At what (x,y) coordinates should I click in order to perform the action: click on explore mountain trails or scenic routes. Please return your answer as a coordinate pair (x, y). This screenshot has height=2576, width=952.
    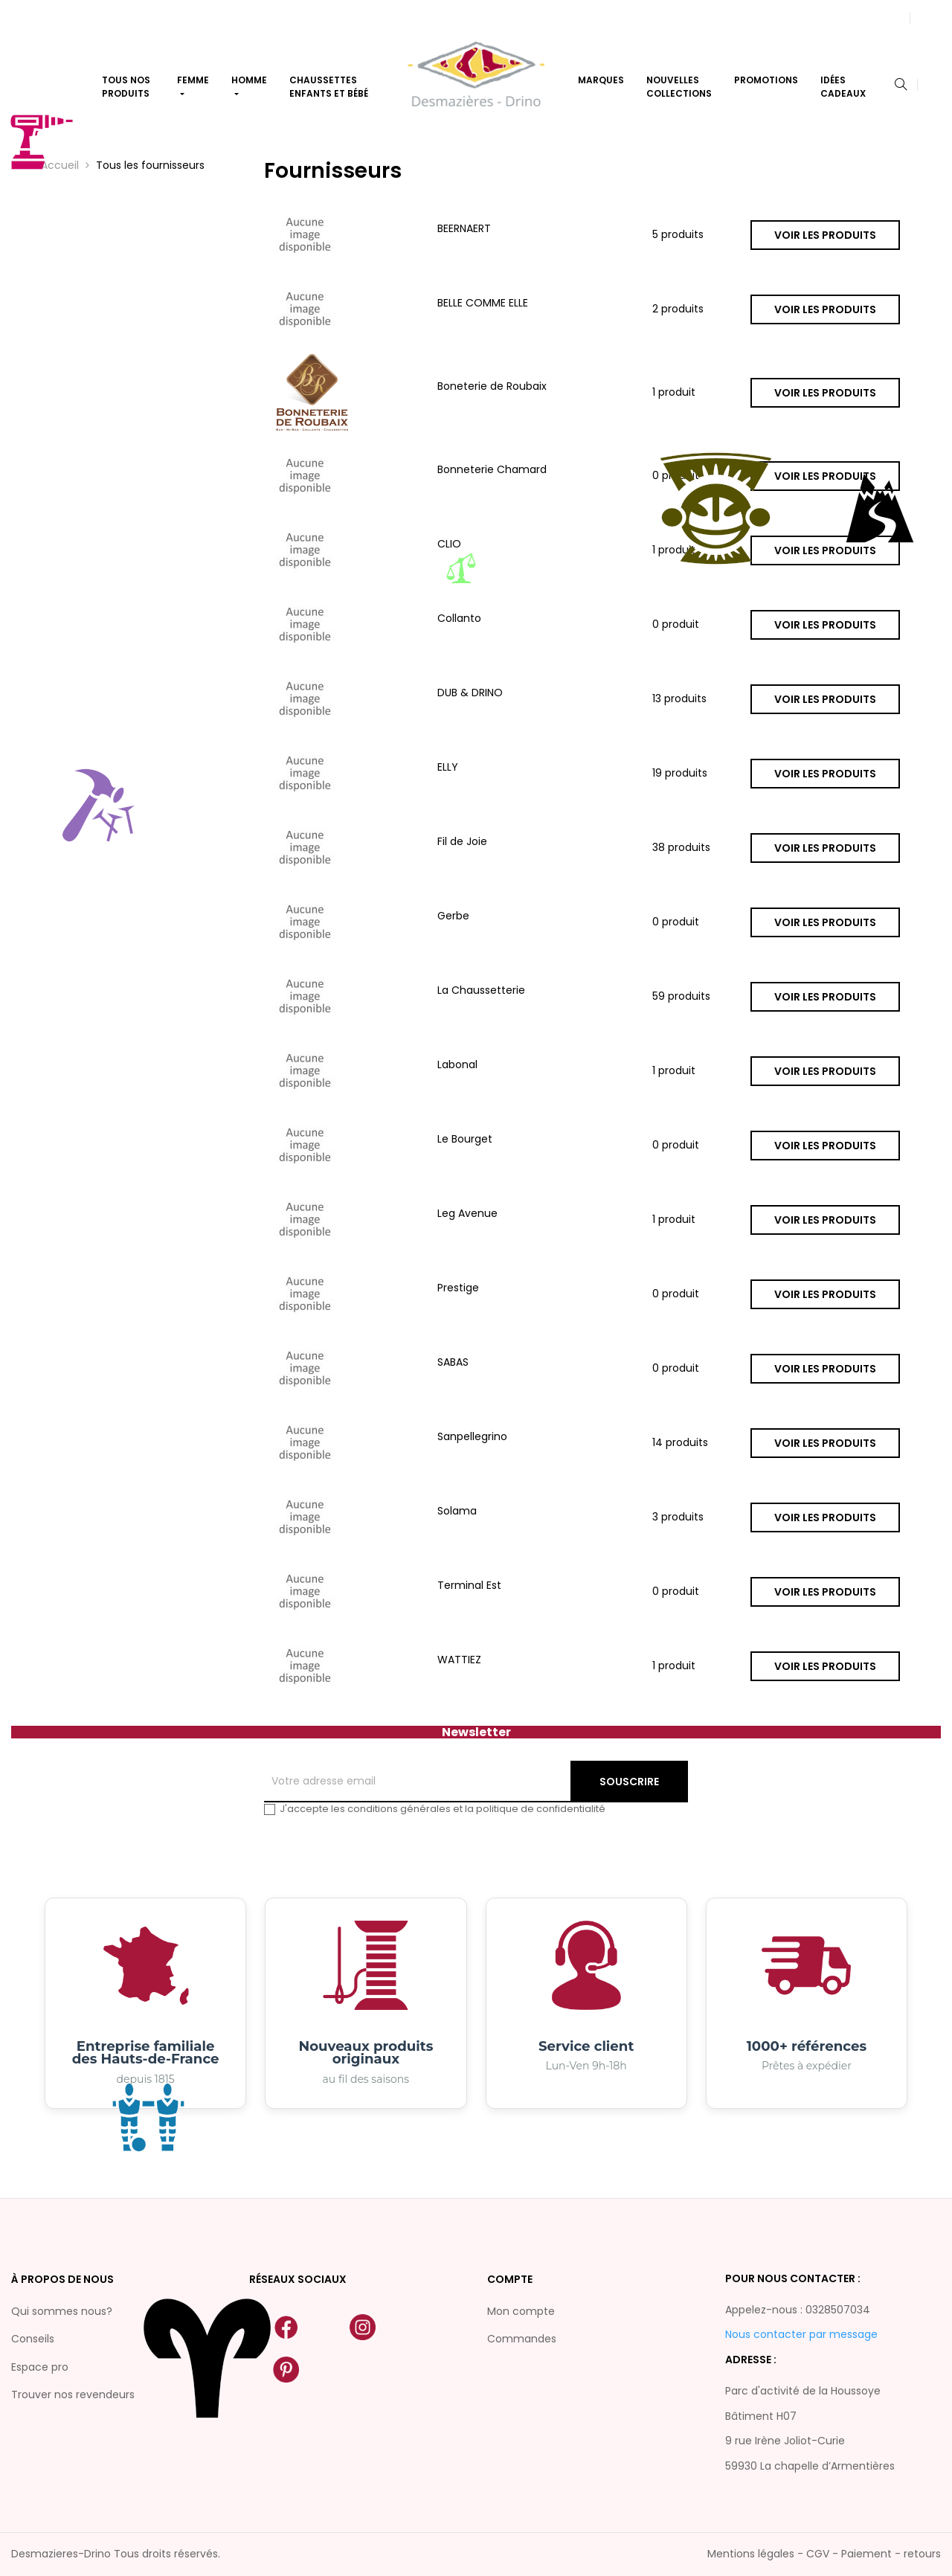
    Looking at the image, I should click on (880, 508).